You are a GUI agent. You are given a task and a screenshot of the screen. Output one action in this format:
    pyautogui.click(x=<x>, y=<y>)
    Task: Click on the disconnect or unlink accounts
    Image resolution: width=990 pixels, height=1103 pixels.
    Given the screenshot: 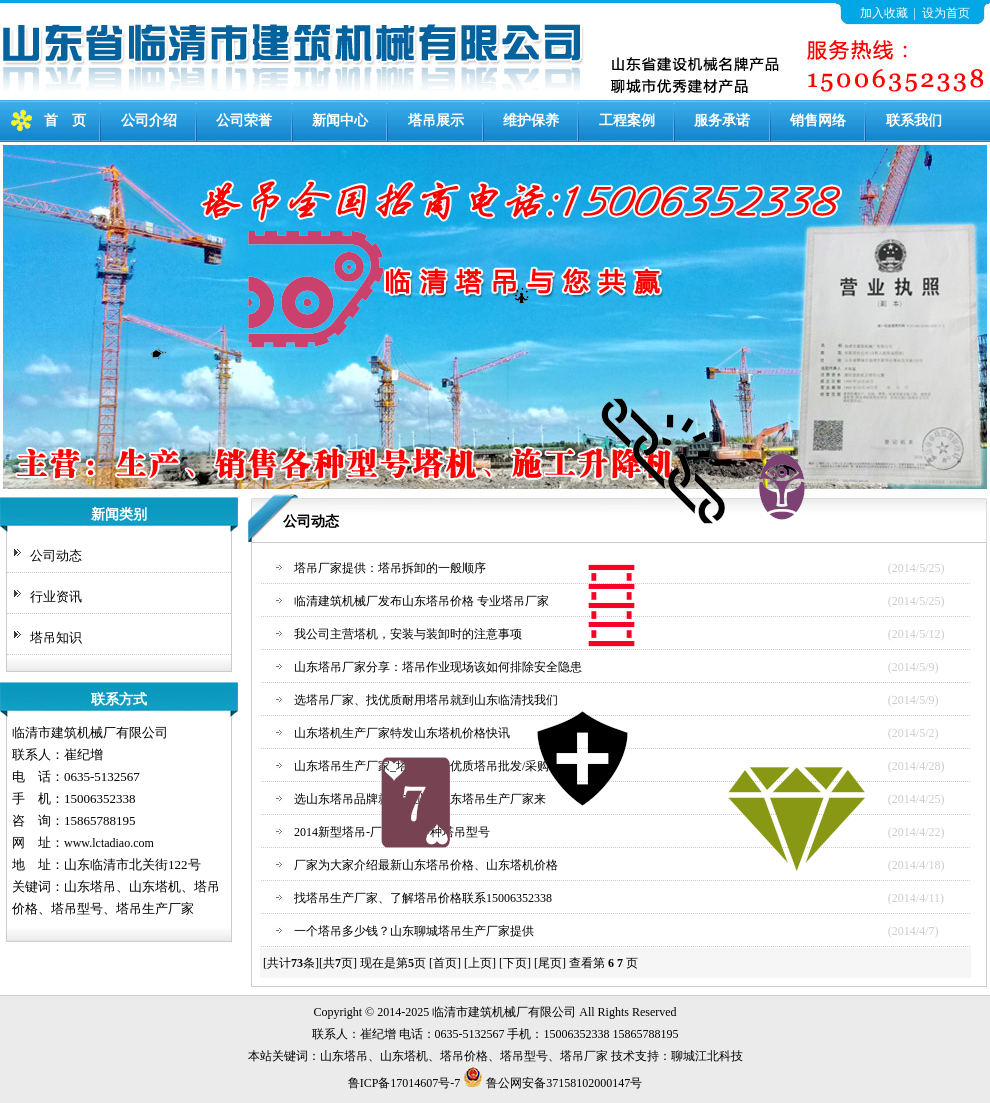 What is the action you would take?
    pyautogui.click(x=663, y=461)
    